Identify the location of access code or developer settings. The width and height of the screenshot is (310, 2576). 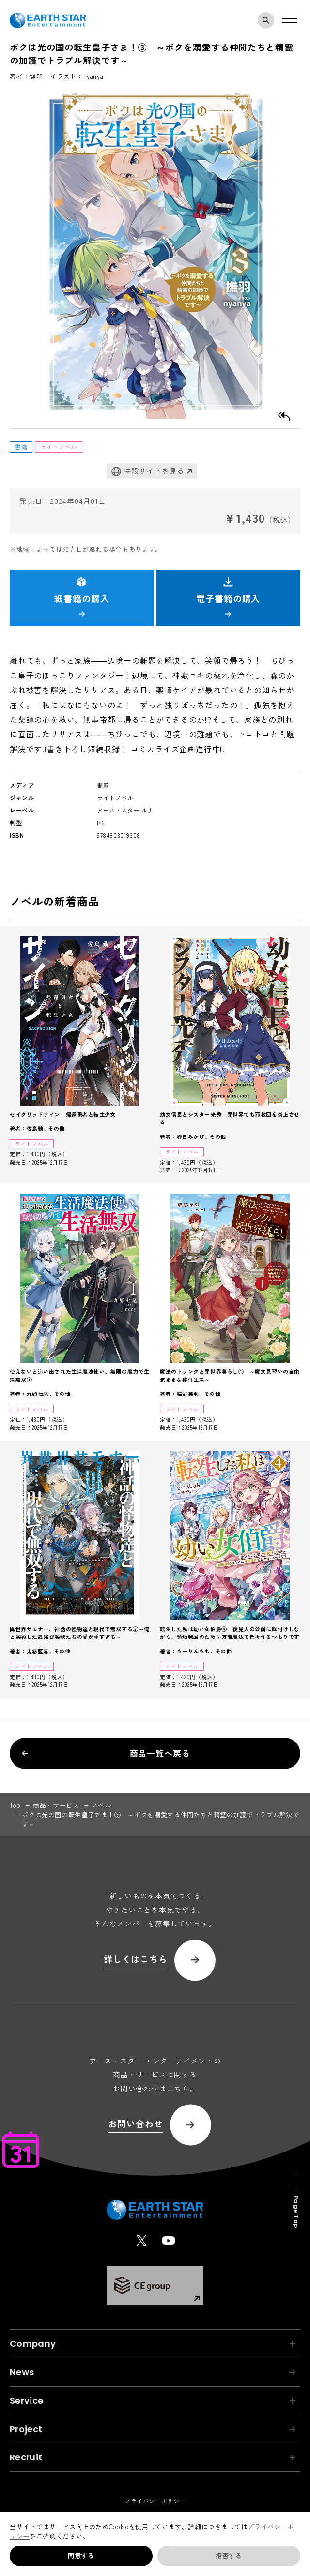
(64, 968).